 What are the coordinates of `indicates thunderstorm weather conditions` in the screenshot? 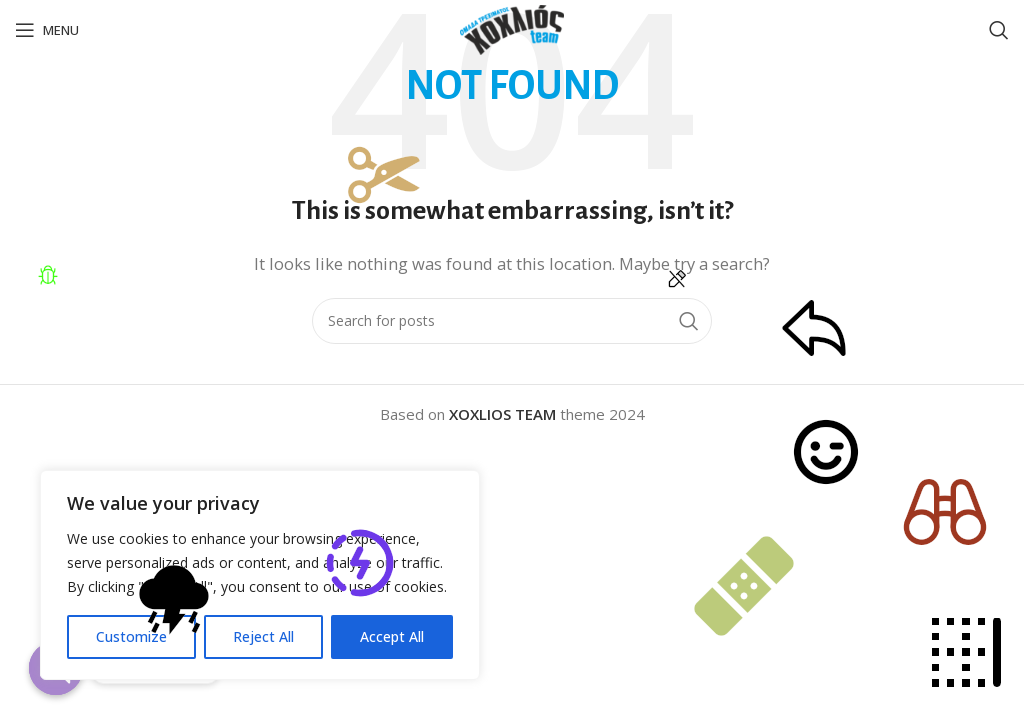 It's located at (174, 600).